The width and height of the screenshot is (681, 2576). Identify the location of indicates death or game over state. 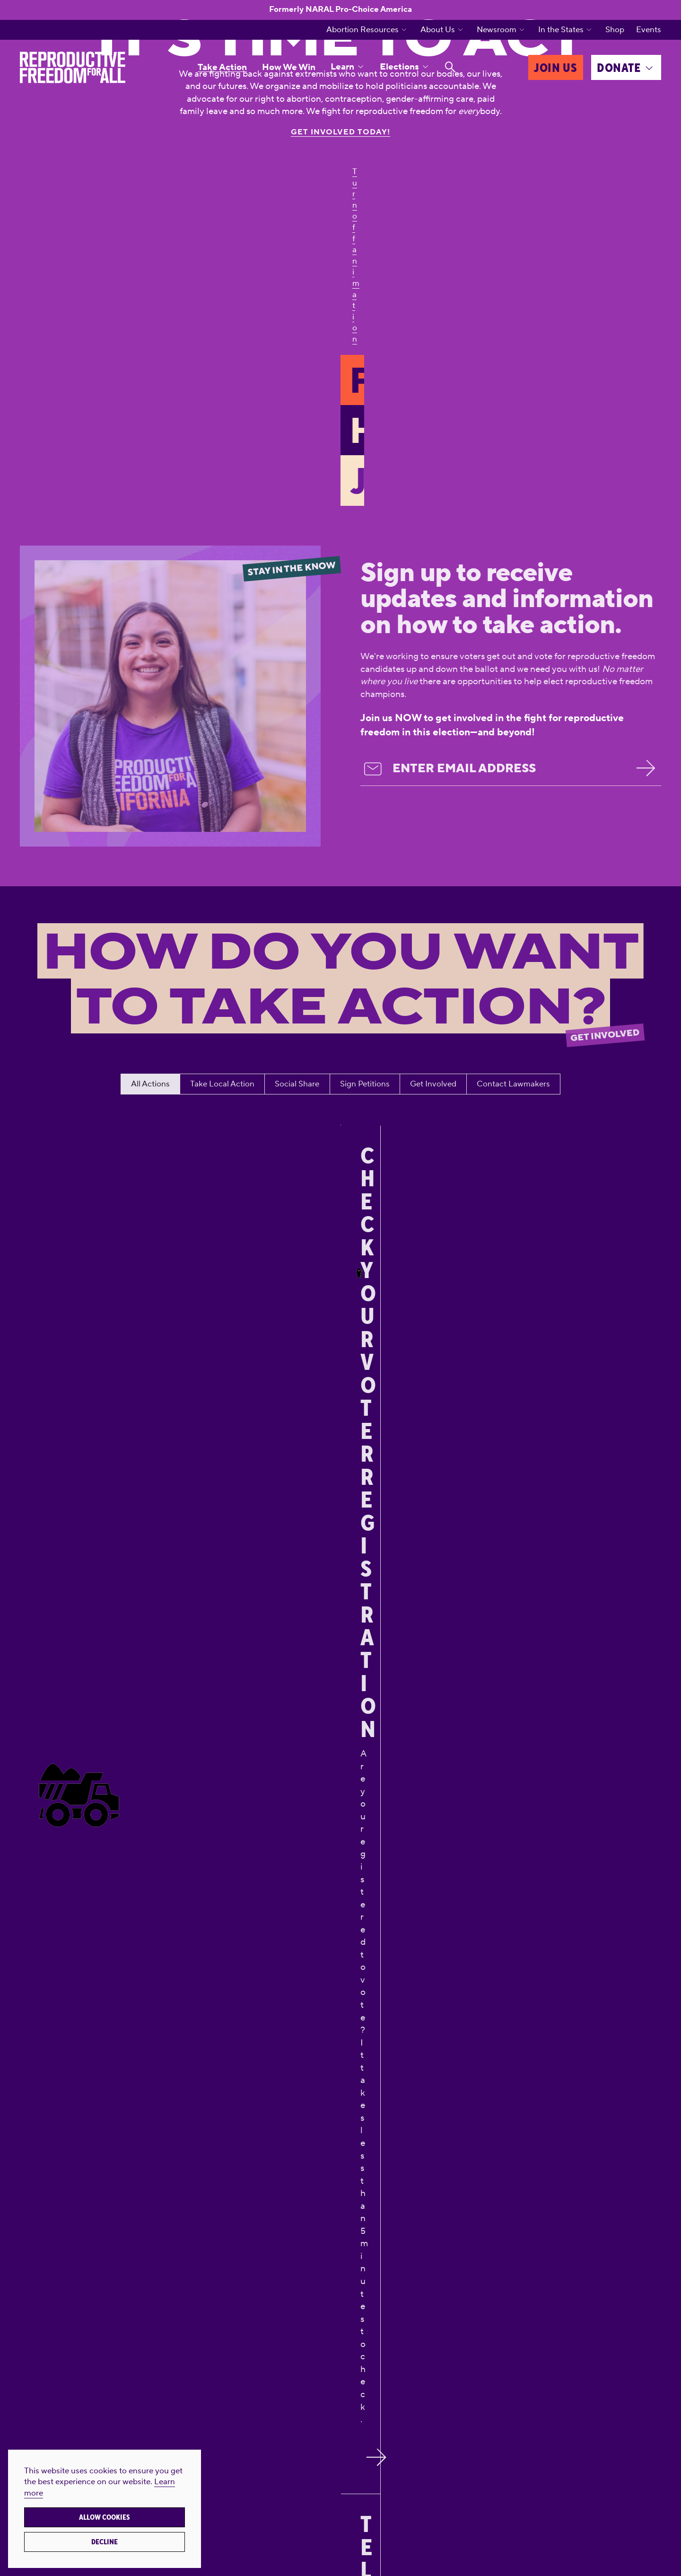
(359, 1273).